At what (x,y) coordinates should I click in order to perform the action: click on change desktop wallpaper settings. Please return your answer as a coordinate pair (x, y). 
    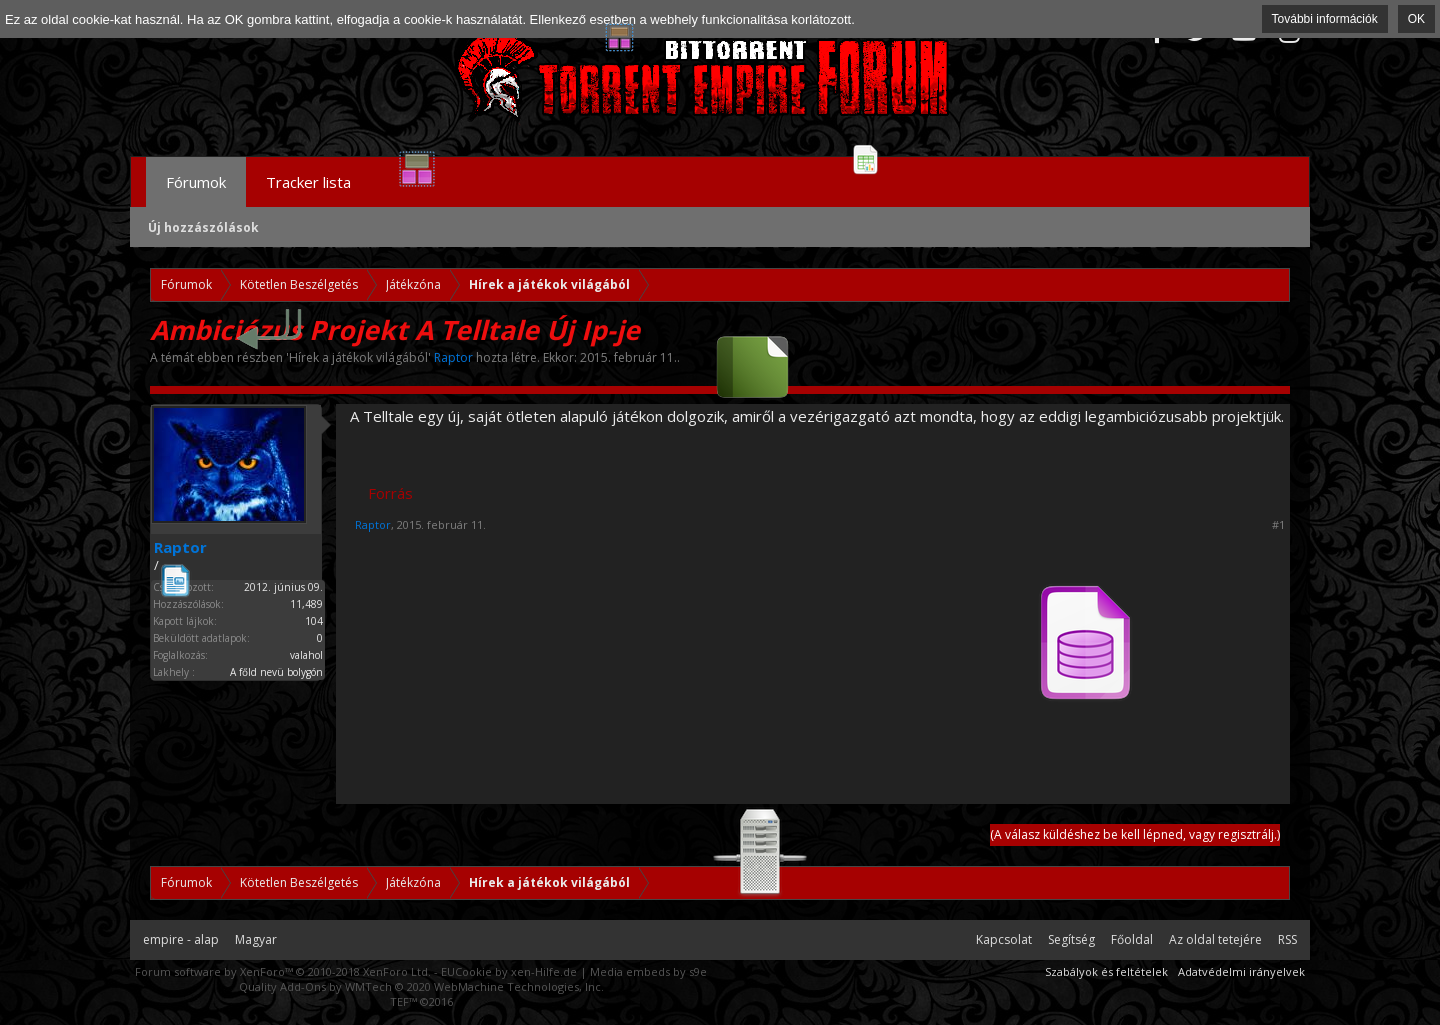
    Looking at the image, I should click on (752, 364).